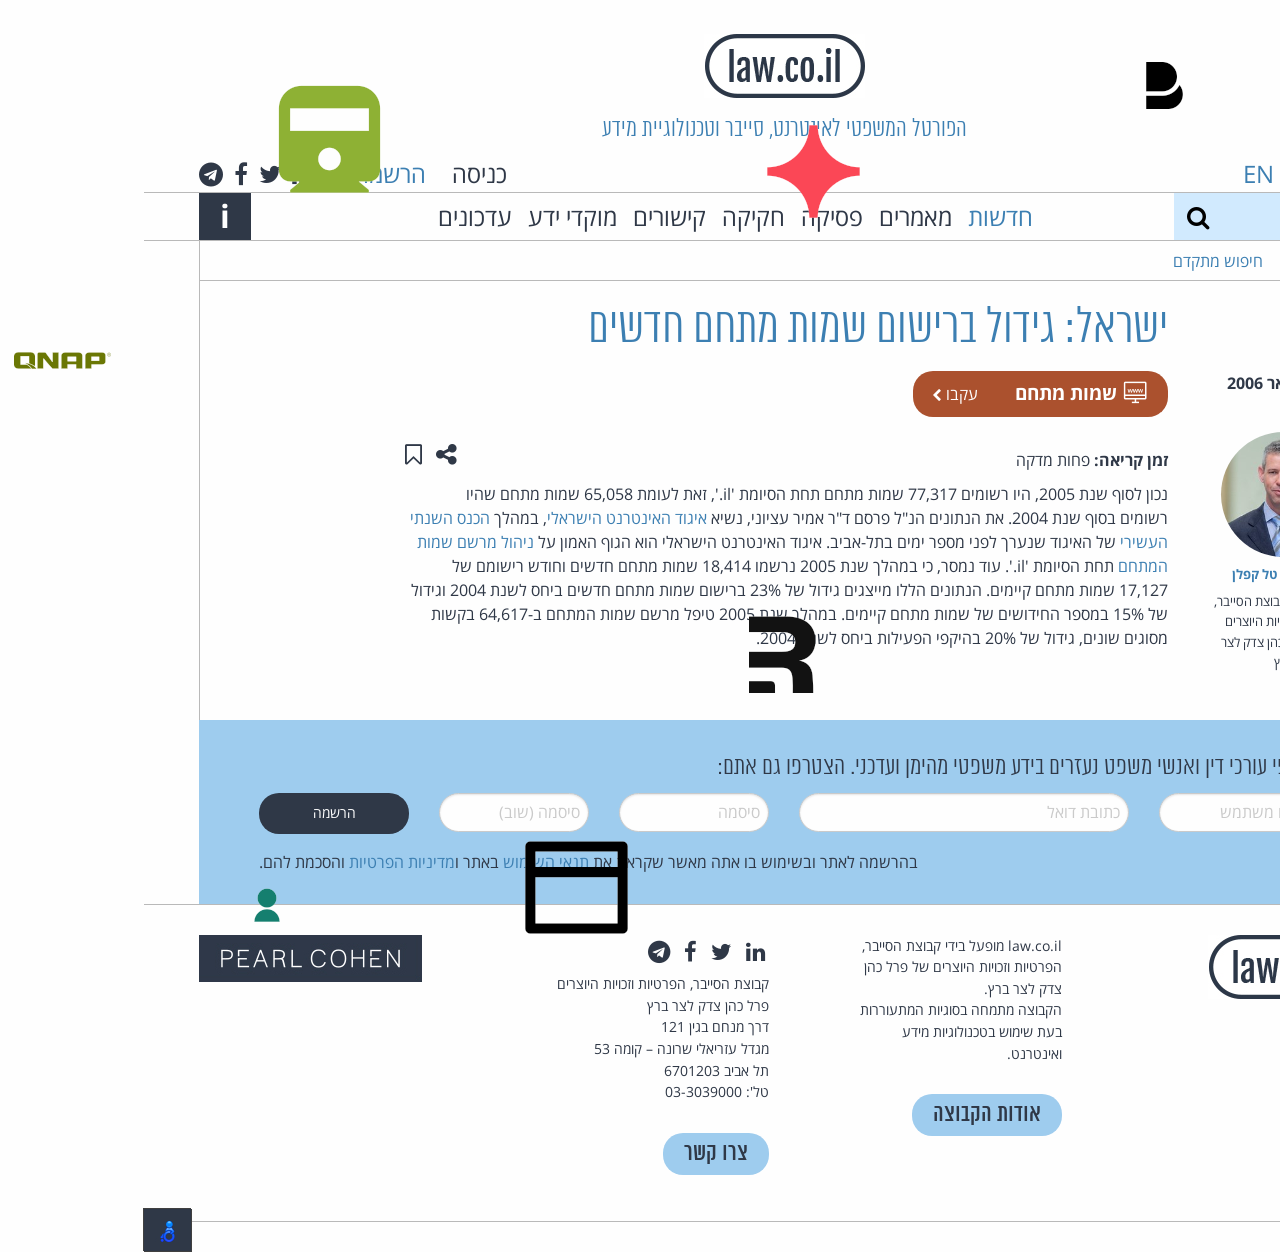 This screenshot has width=1280, height=1252. I want to click on remix run framework logo, so click(783, 659).